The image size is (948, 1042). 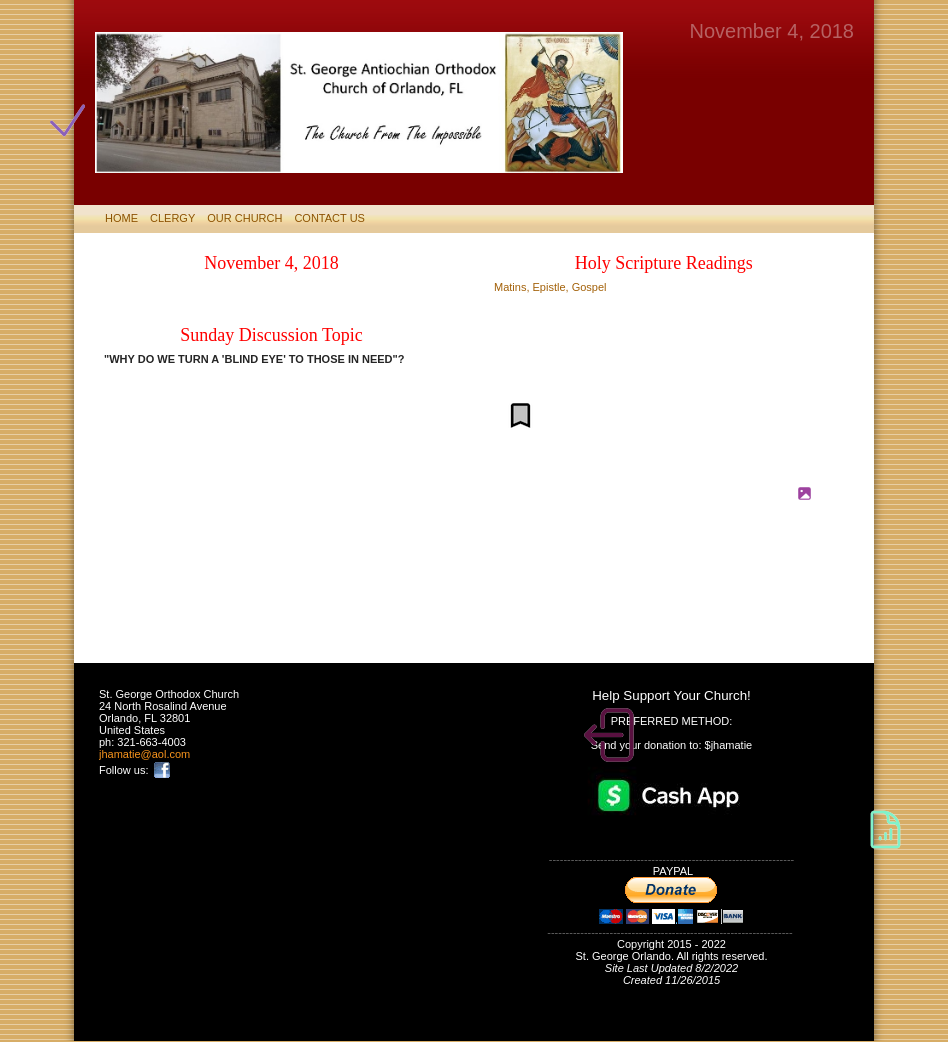 What do you see at coordinates (520, 415) in the screenshot?
I see `save this item for later` at bounding box center [520, 415].